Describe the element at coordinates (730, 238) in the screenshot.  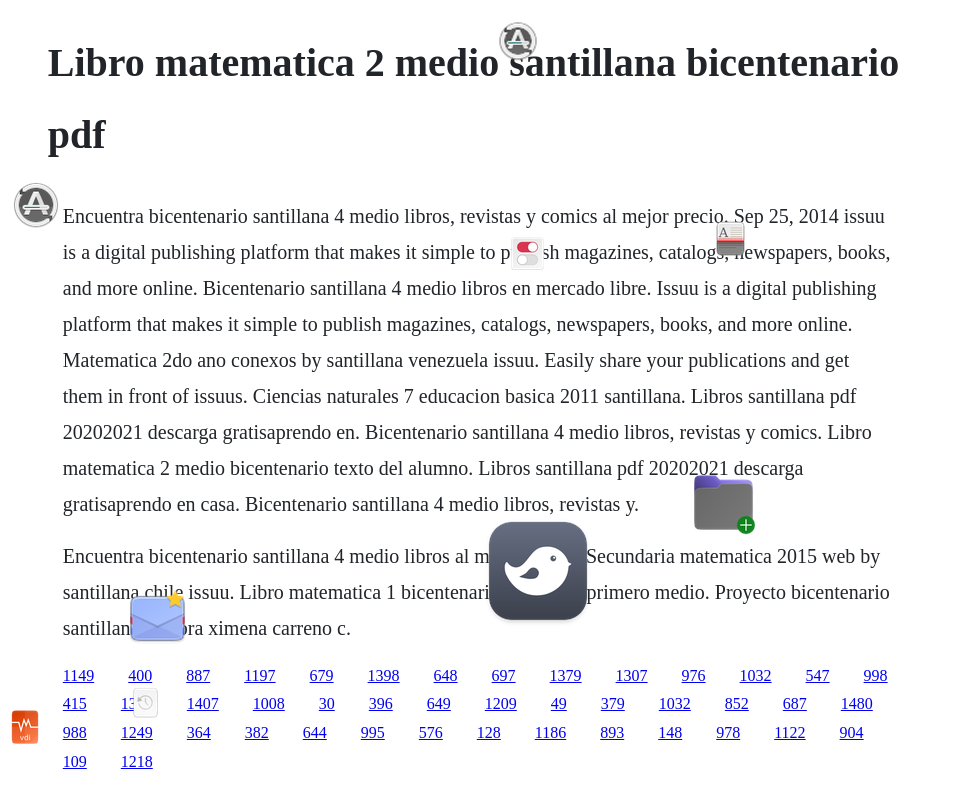
I see `open document scanning application` at that location.